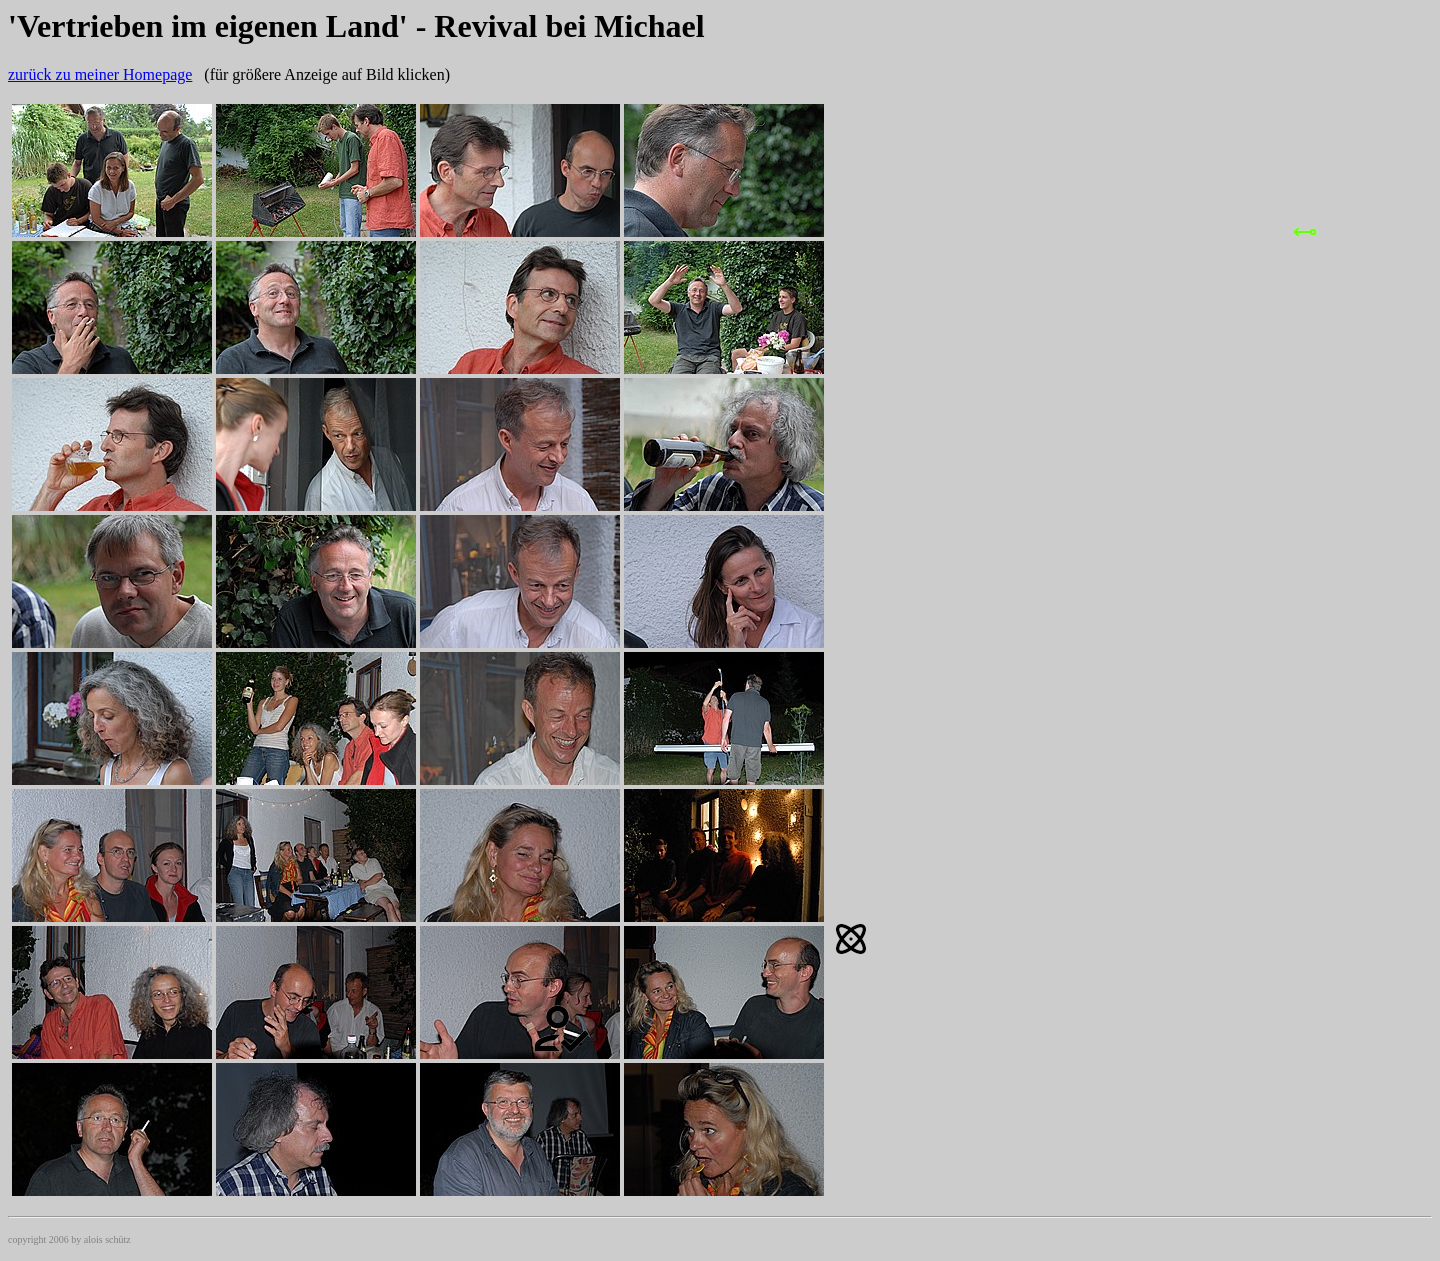  What do you see at coordinates (1305, 232) in the screenshot?
I see `go back to the previous screen` at bounding box center [1305, 232].